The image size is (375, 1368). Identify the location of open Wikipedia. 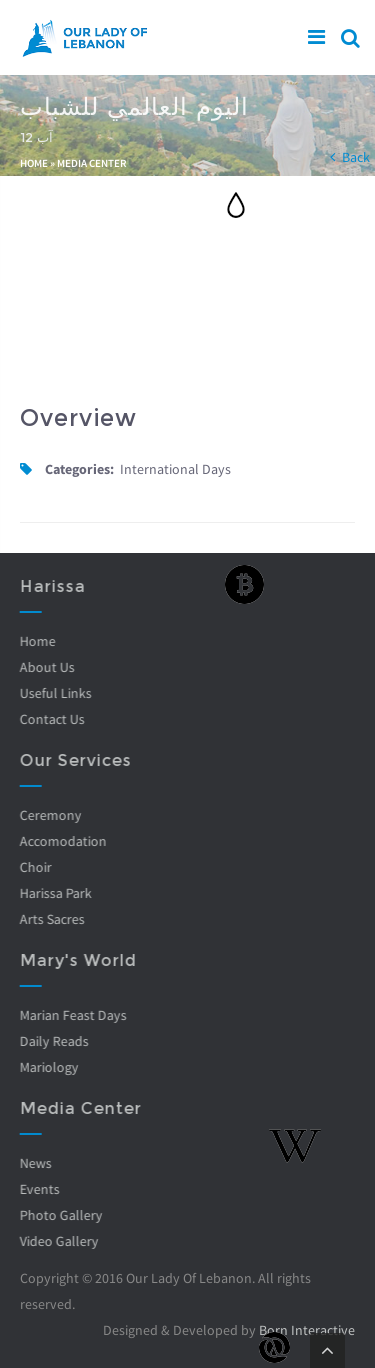
(295, 1146).